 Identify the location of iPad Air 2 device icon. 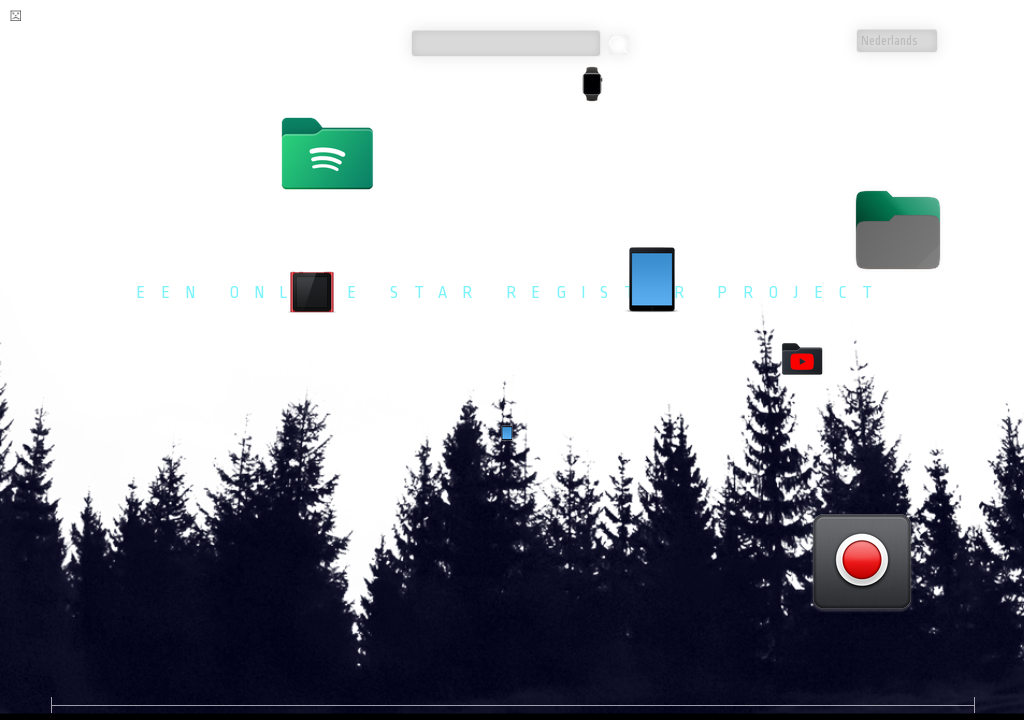
(652, 279).